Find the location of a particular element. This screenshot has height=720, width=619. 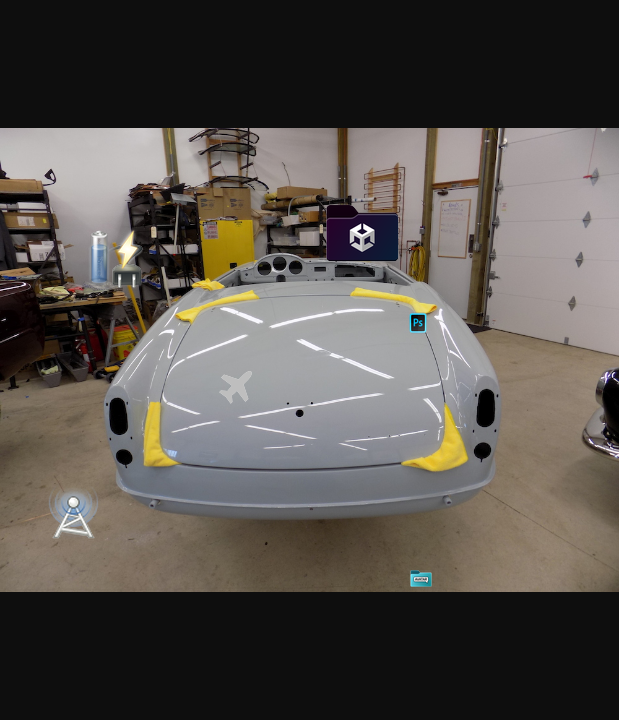

open vrchat avatar files folder is located at coordinates (421, 579).